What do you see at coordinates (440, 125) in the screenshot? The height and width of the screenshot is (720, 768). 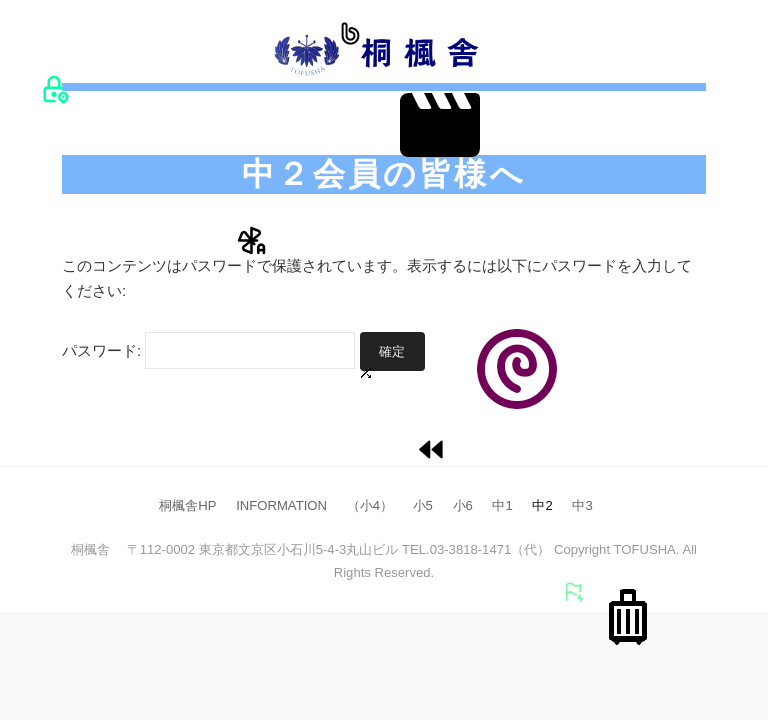 I see `access video or movie content` at bounding box center [440, 125].